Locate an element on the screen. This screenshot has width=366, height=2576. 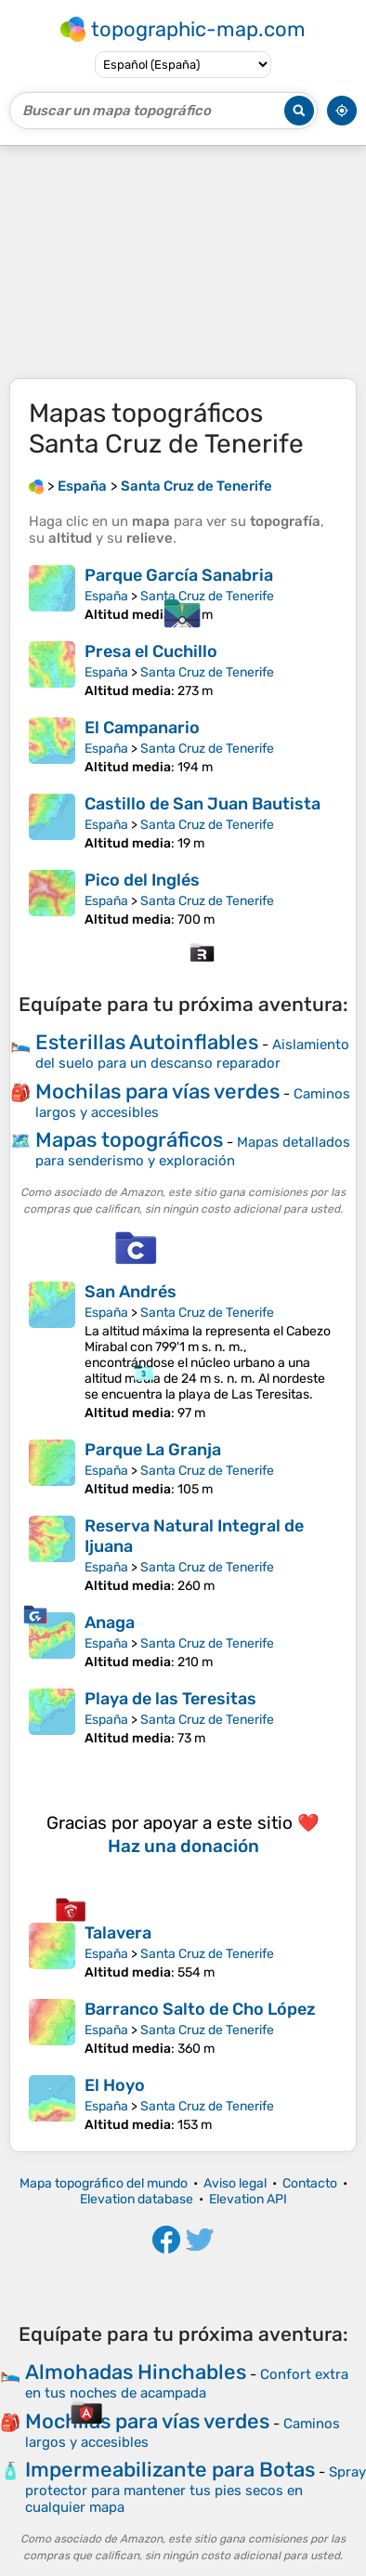
open gigabyte files or software folder is located at coordinates (35, 1615).